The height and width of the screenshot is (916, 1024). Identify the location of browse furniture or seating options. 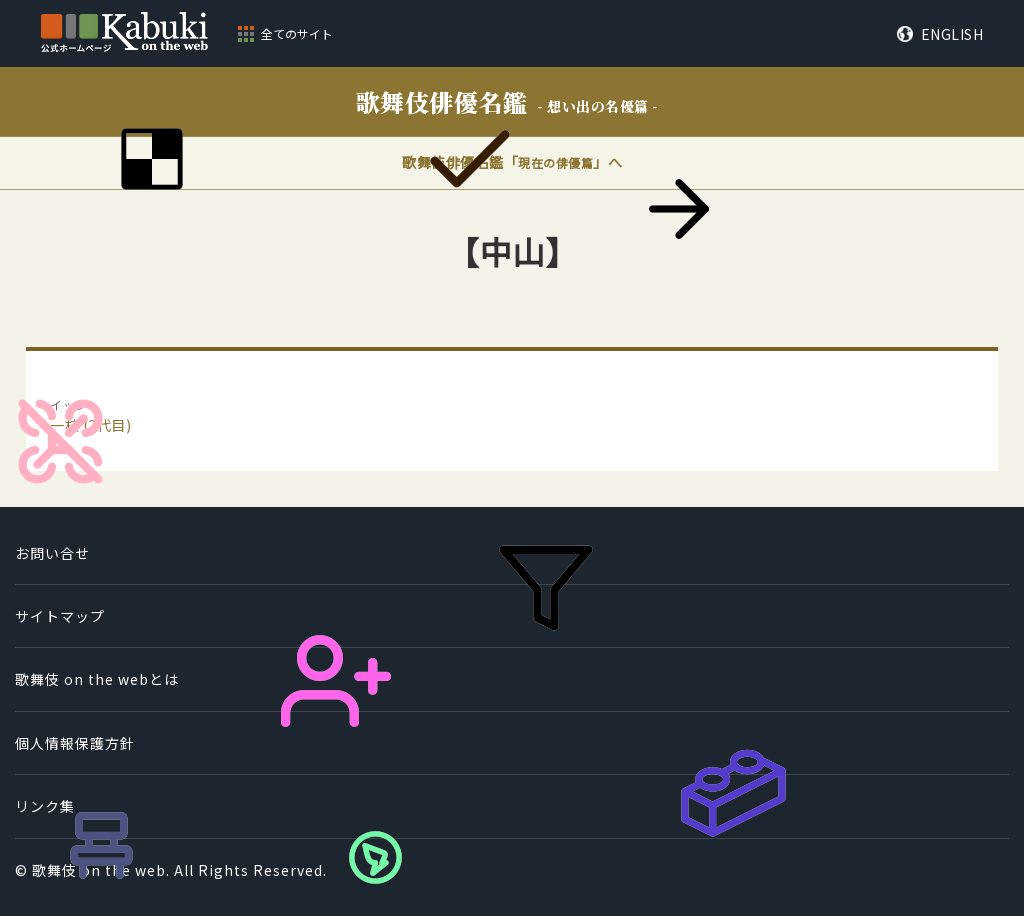
(101, 845).